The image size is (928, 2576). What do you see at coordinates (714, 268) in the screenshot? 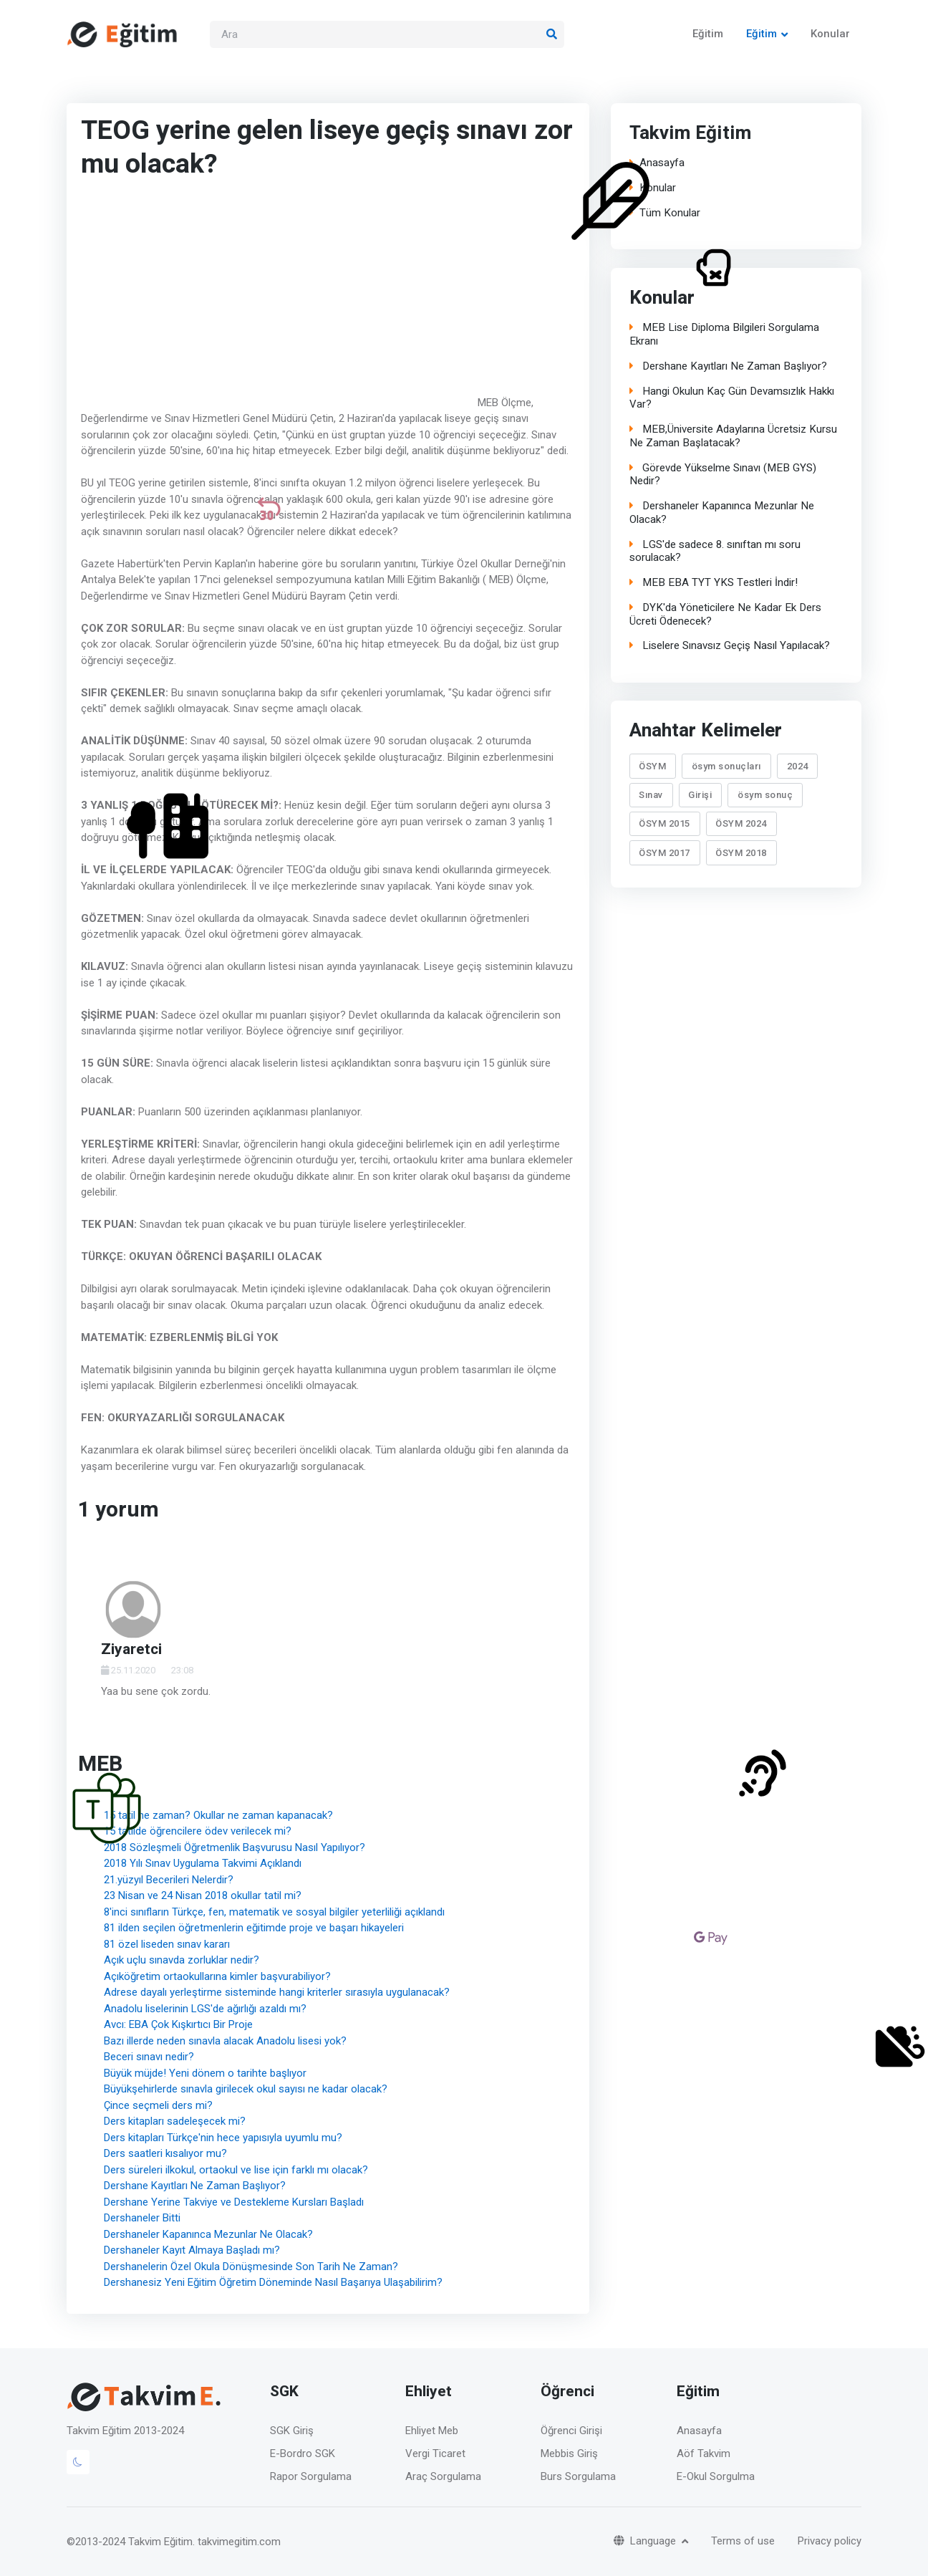
I see `access boxing or combat sports content` at bounding box center [714, 268].